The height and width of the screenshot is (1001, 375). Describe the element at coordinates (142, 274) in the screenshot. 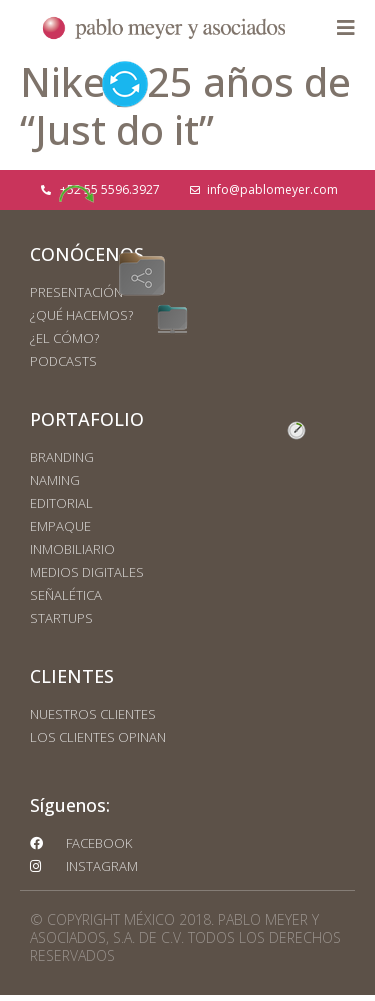

I see `access your public shared files folder` at that location.